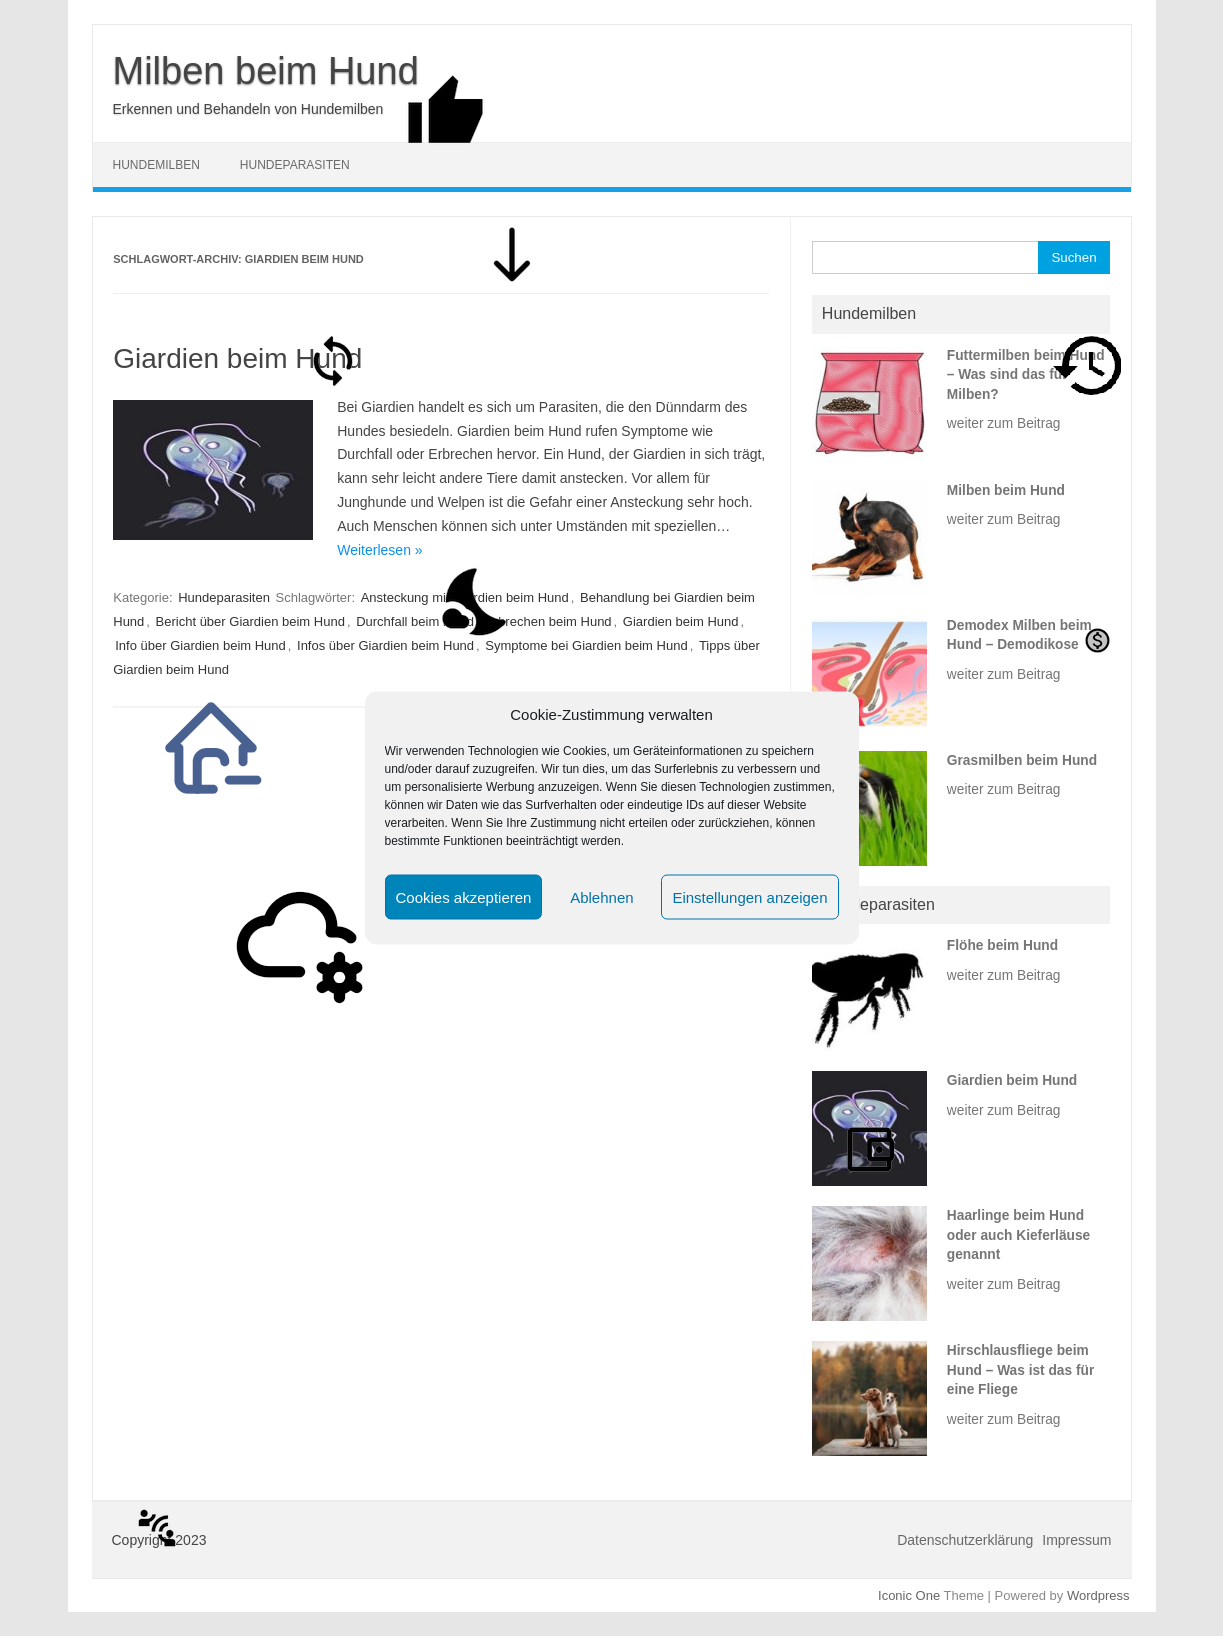 The image size is (1223, 1636). What do you see at coordinates (512, 255) in the screenshot?
I see `navigate or scroll downward` at bounding box center [512, 255].